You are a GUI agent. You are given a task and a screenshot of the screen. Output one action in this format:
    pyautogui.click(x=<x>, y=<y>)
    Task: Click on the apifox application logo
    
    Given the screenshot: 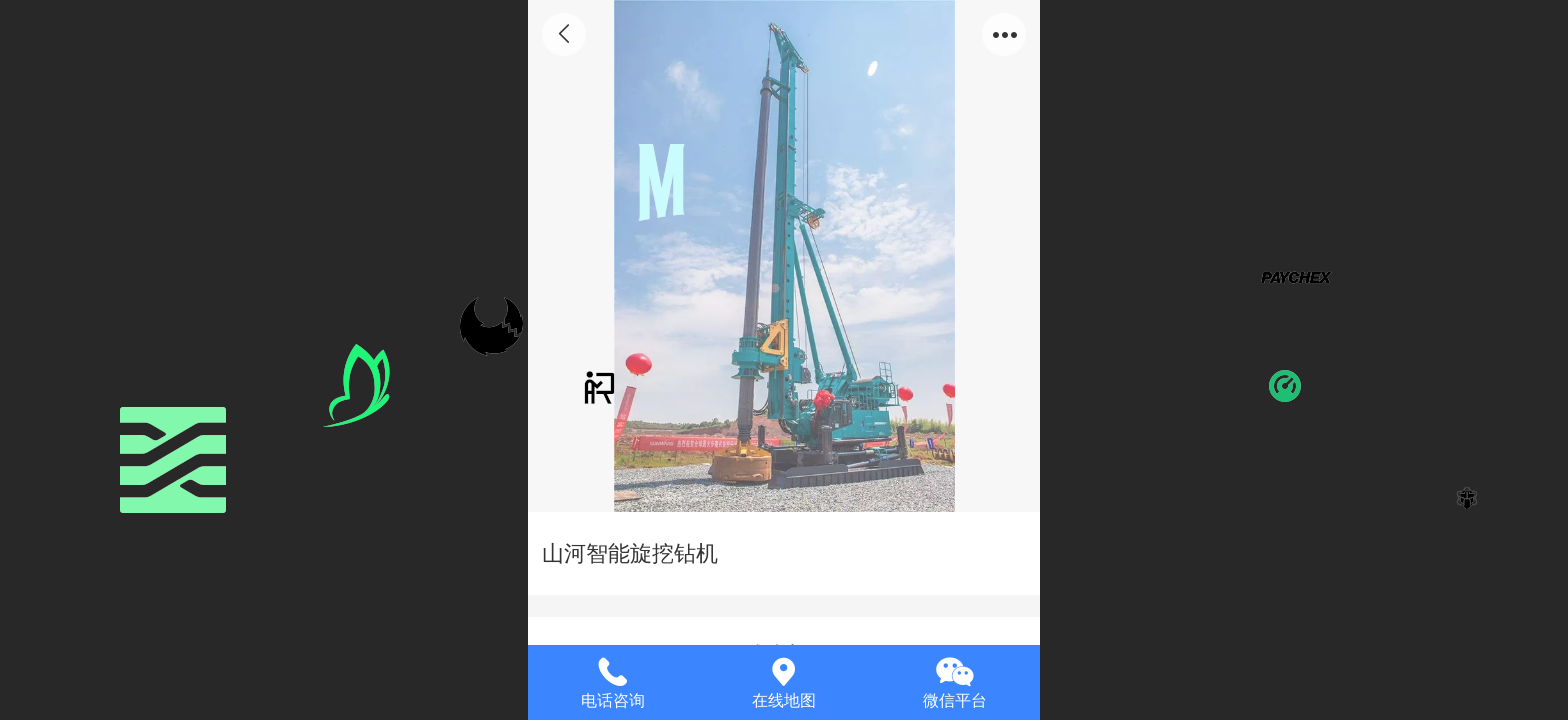 What is the action you would take?
    pyautogui.click(x=491, y=326)
    